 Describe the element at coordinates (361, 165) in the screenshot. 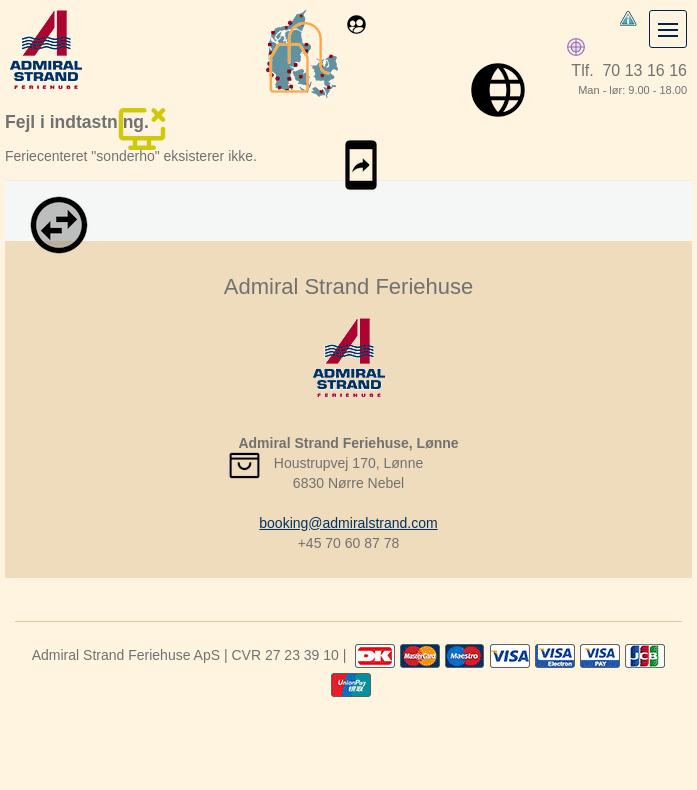

I see `share your mobile screen with others` at that location.